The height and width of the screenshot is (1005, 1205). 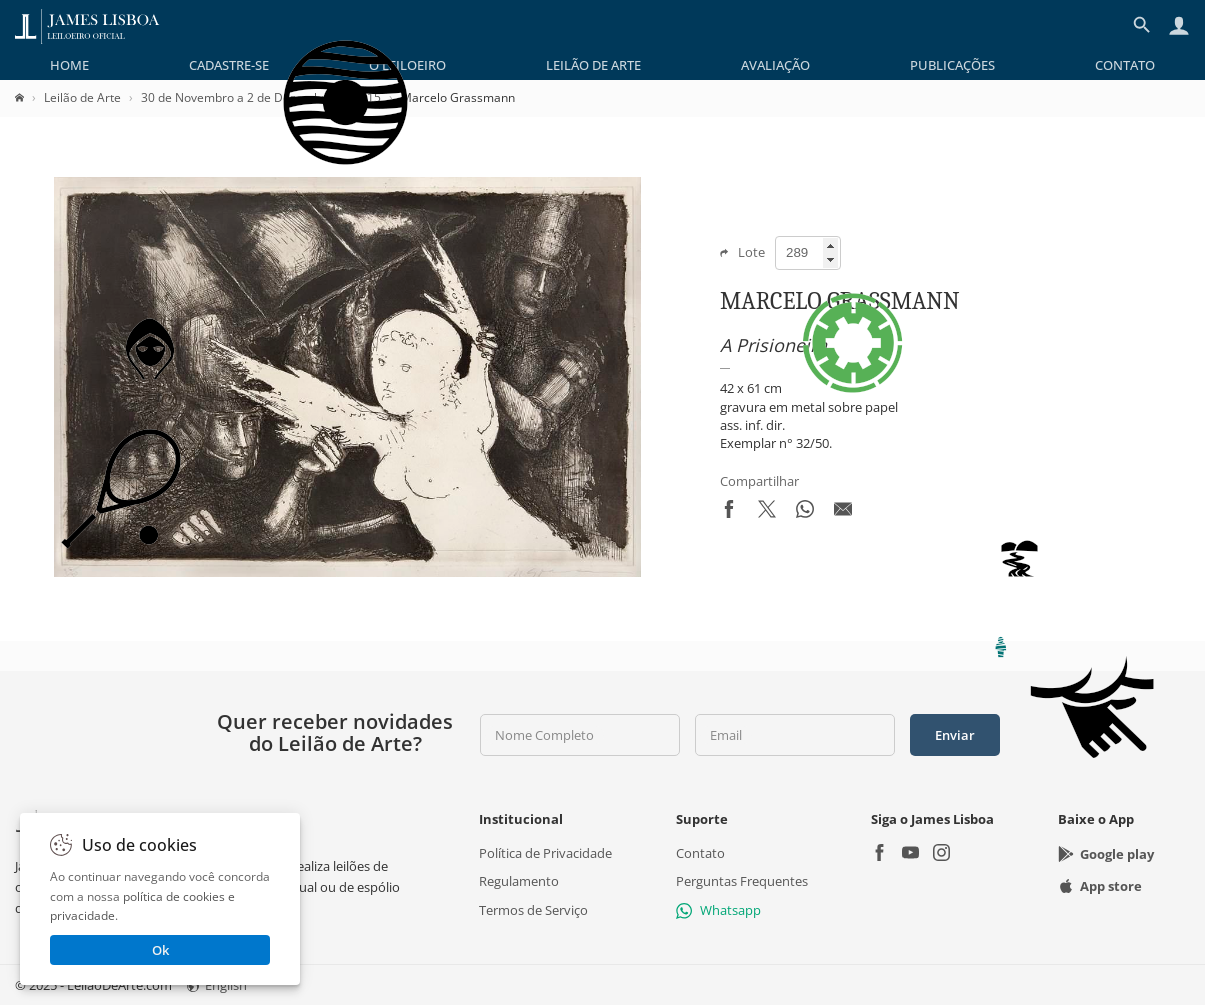 I want to click on access tennis or racket sports games, so click(x=121, y=489).